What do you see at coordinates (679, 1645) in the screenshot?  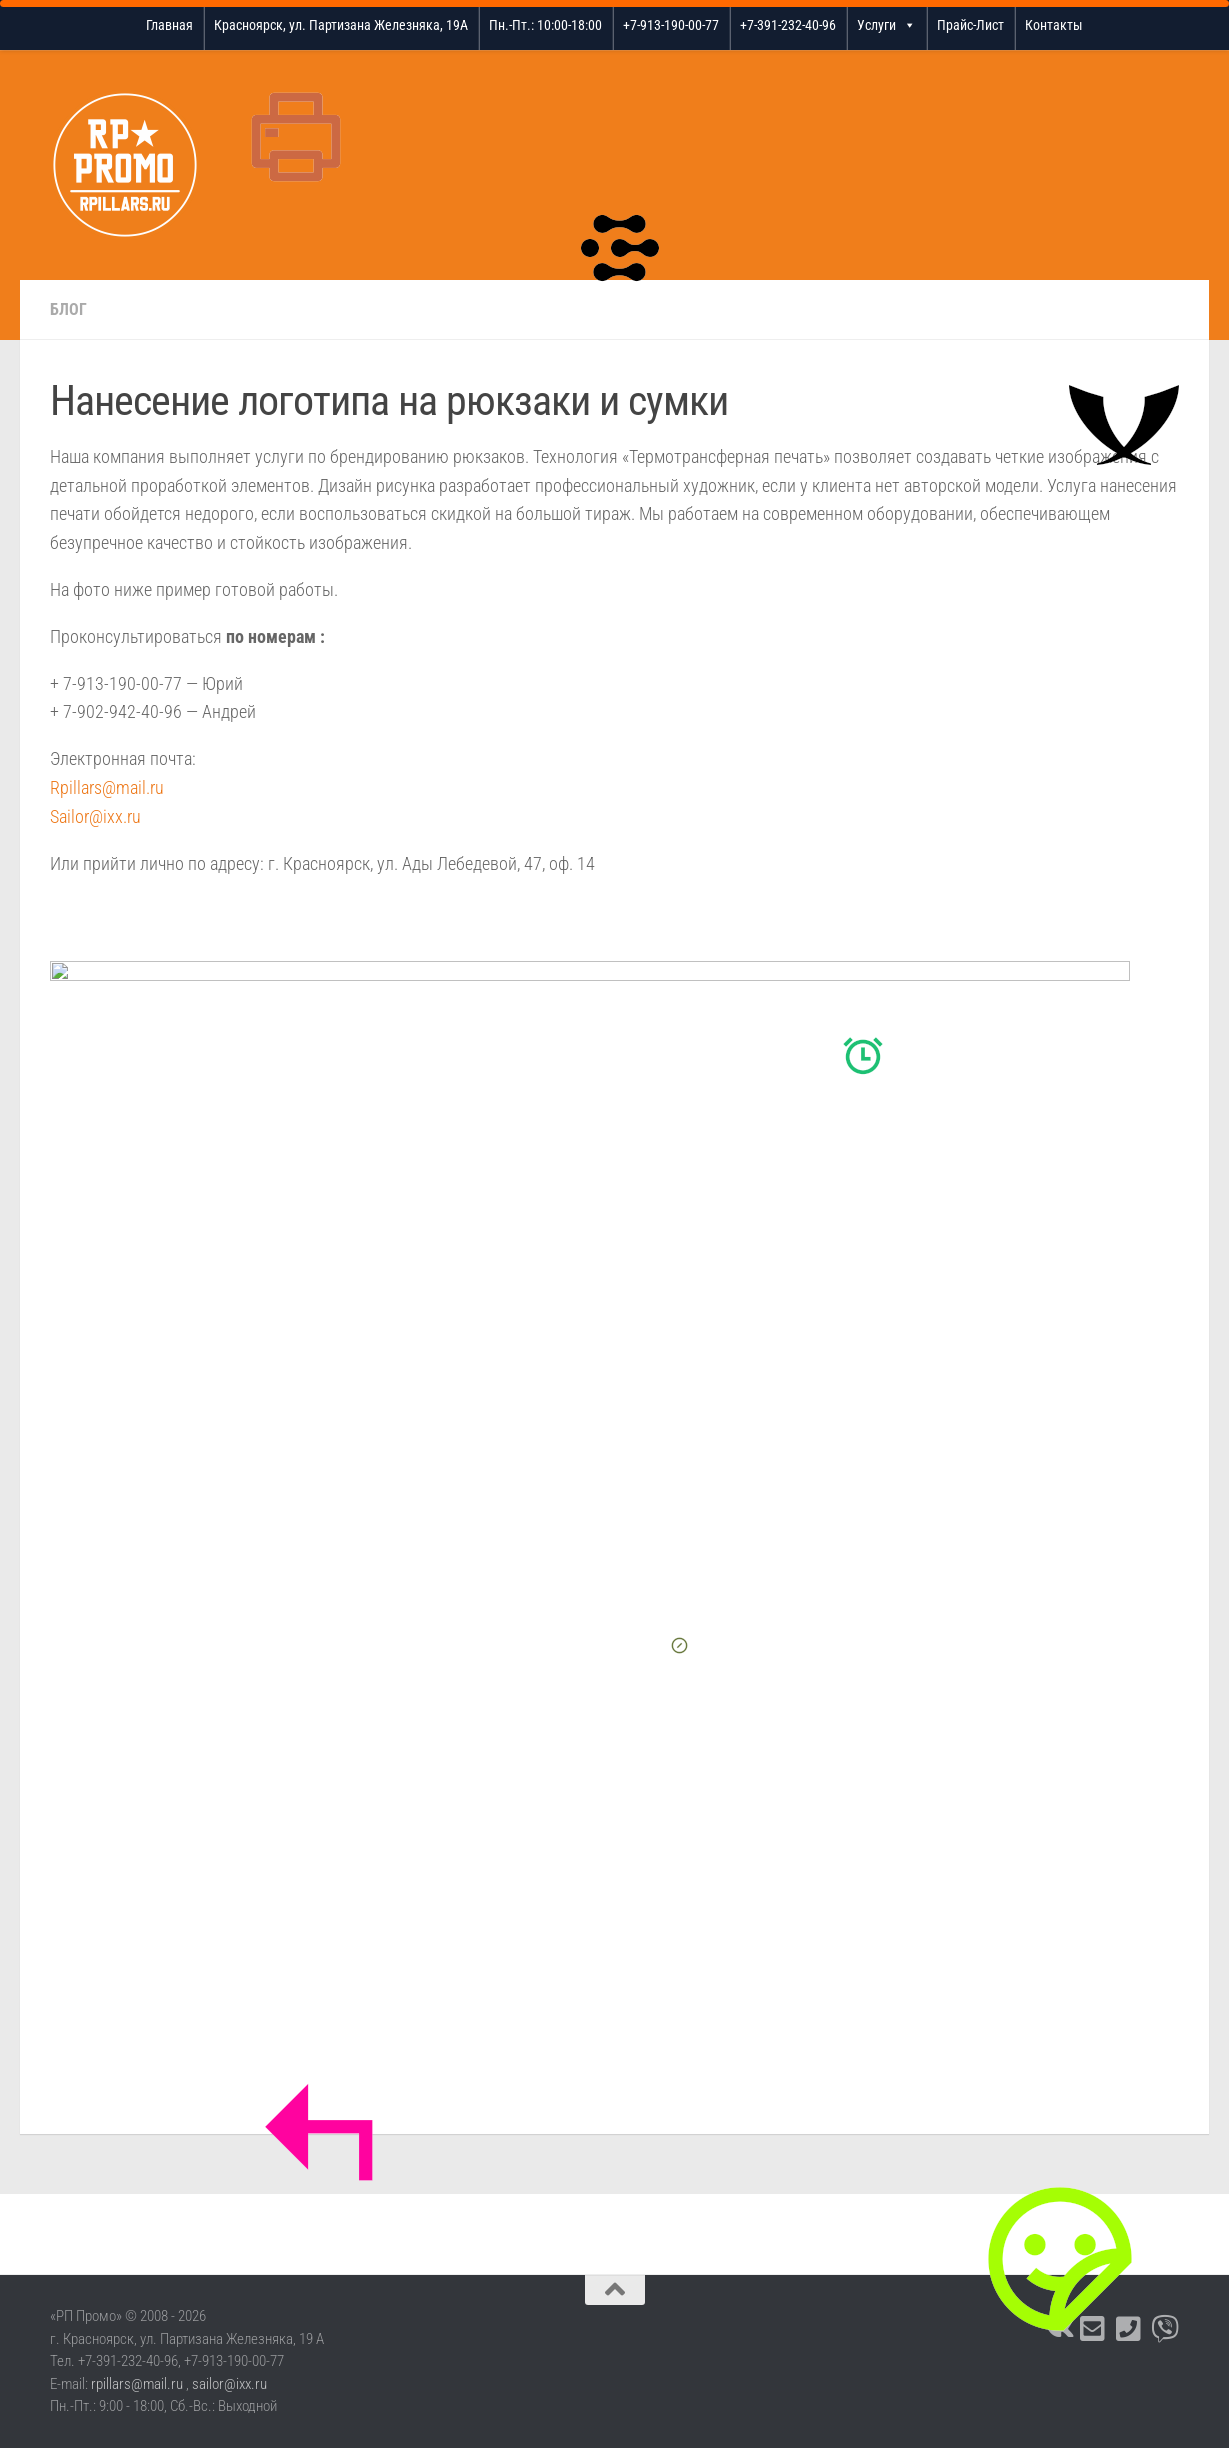 I see `access compass or navigation features` at bounding box center [679, 1645].